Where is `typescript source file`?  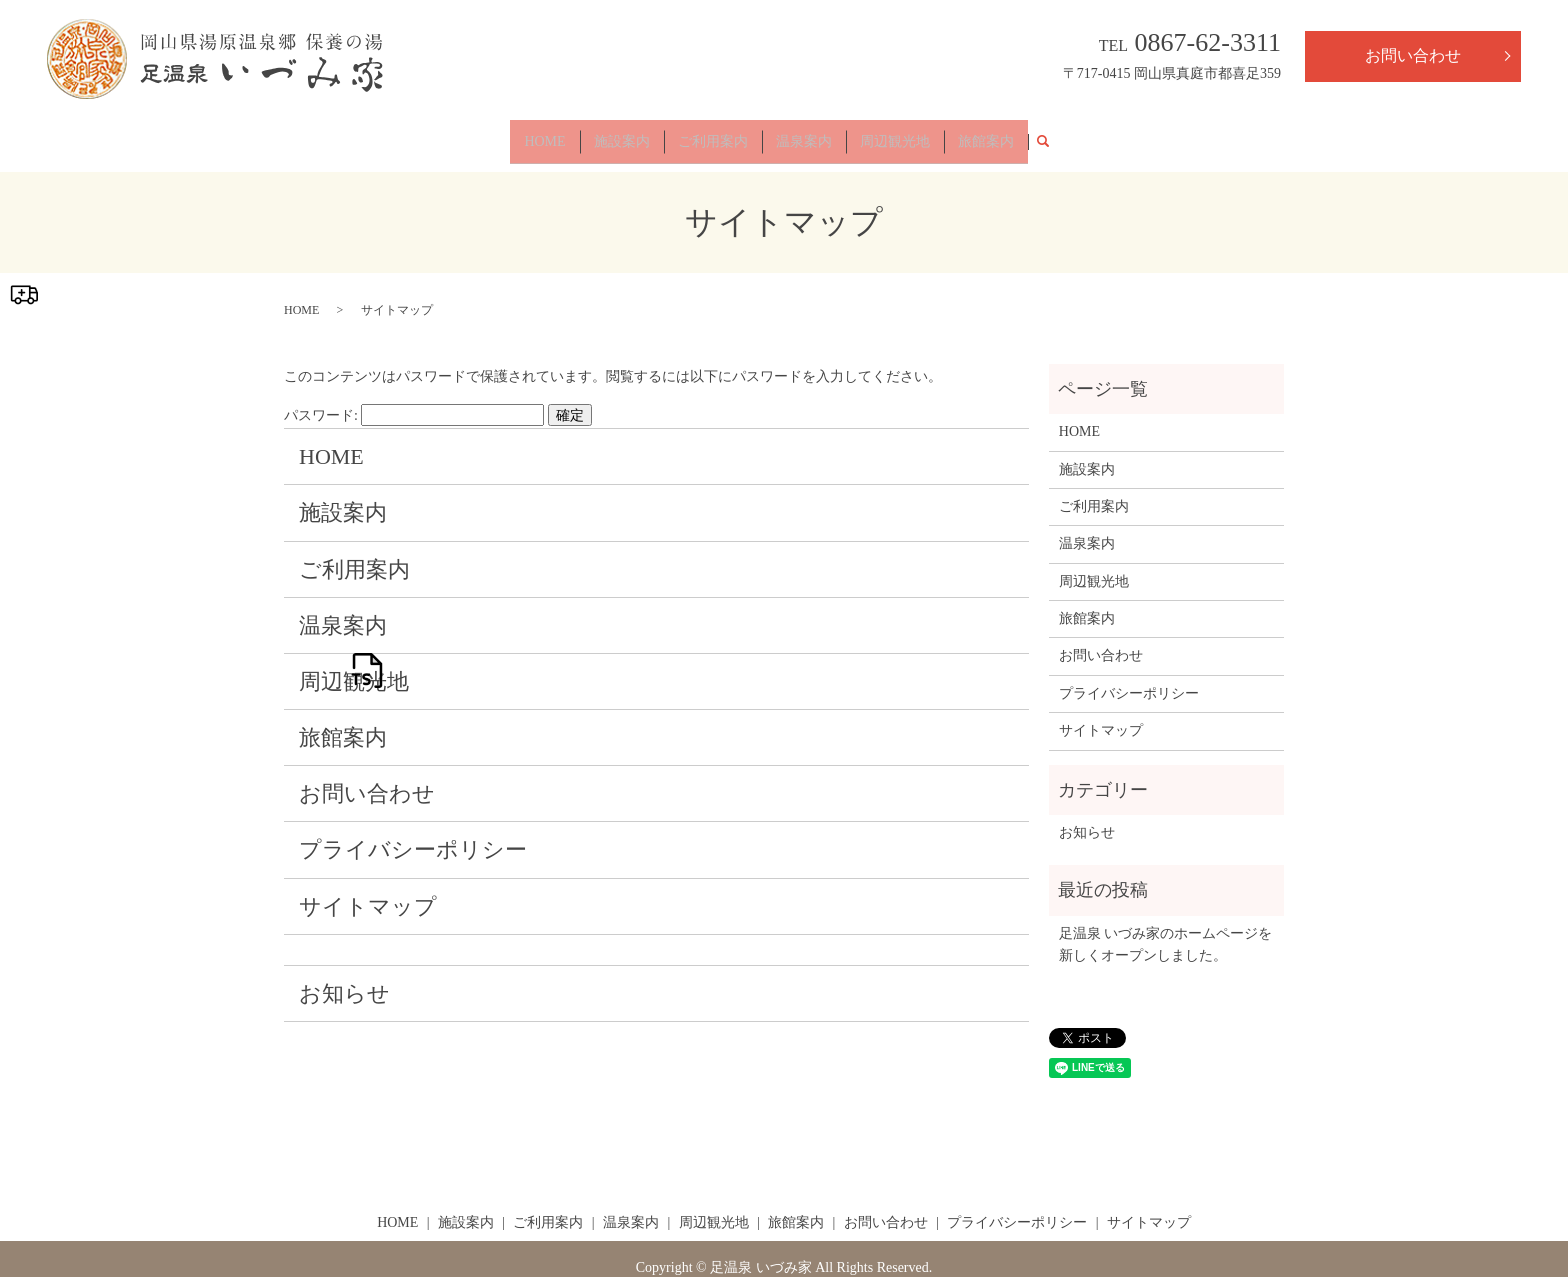
typescript source file is located at coordinates (367, 670).